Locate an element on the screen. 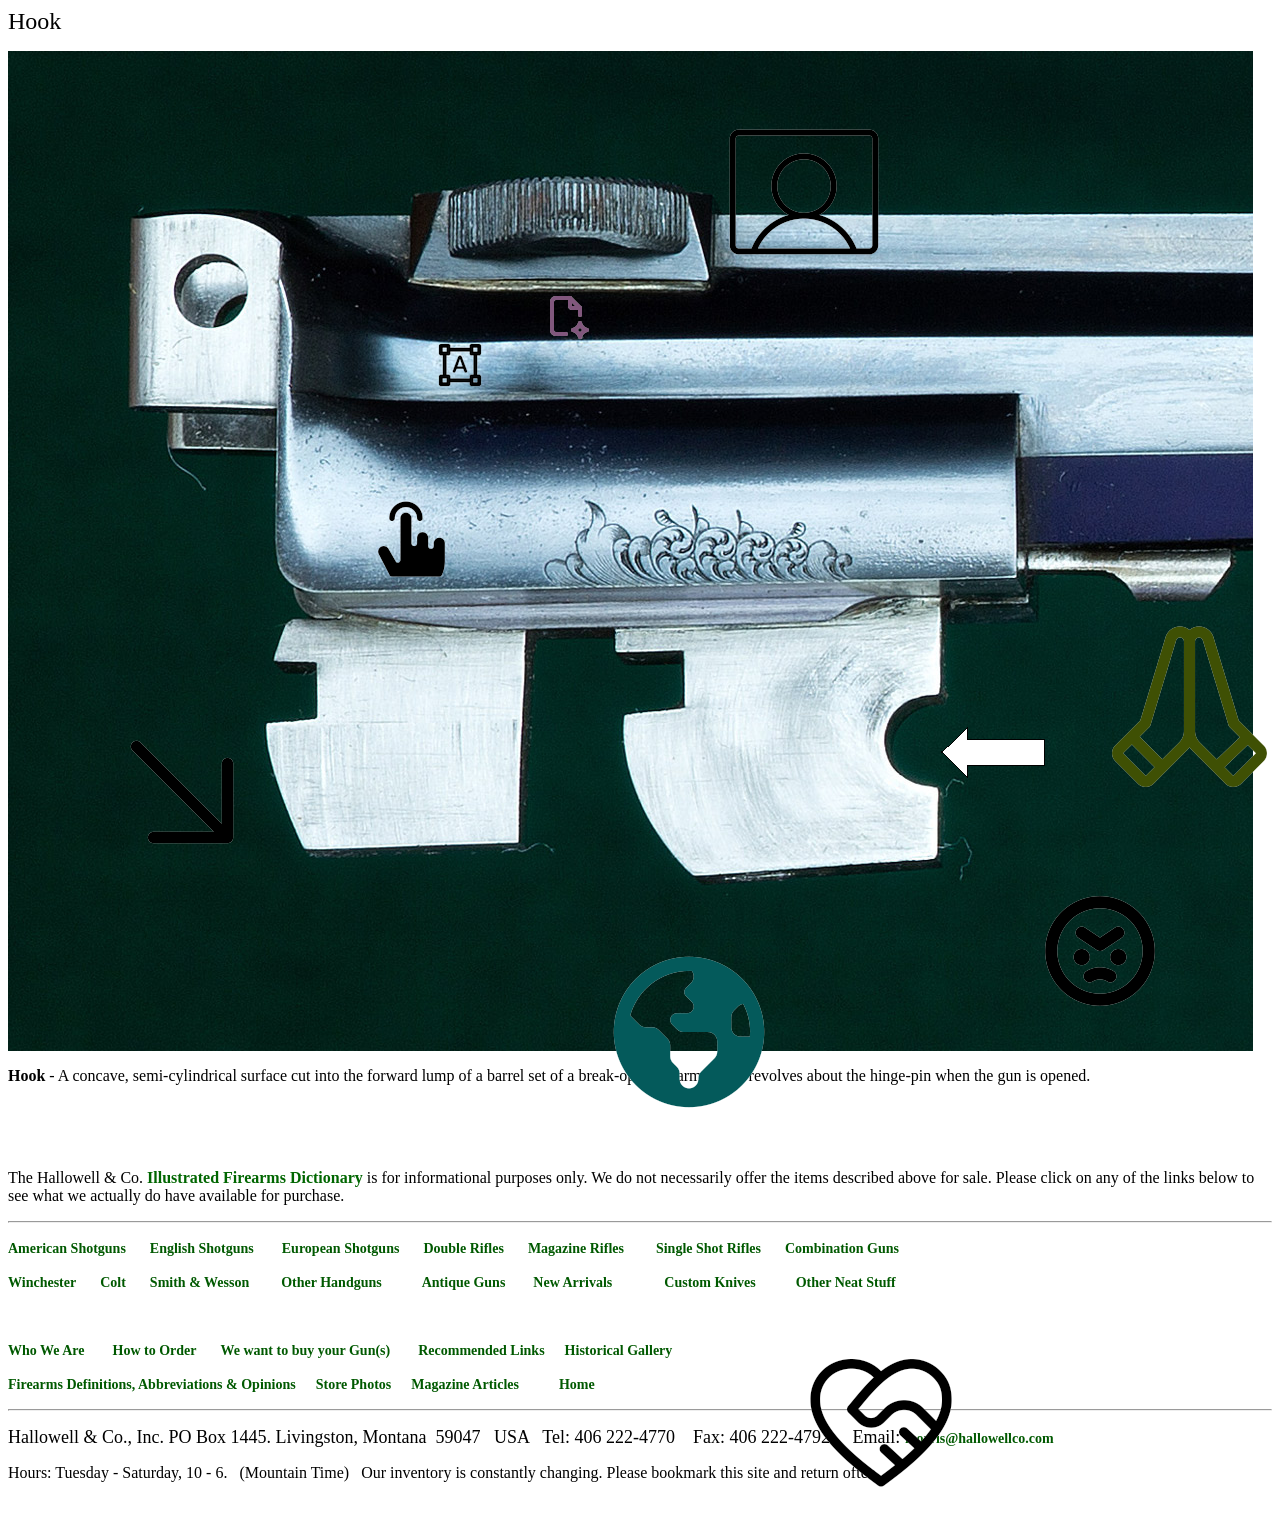  report or flag negative content is located at coordinates (1100, 951).